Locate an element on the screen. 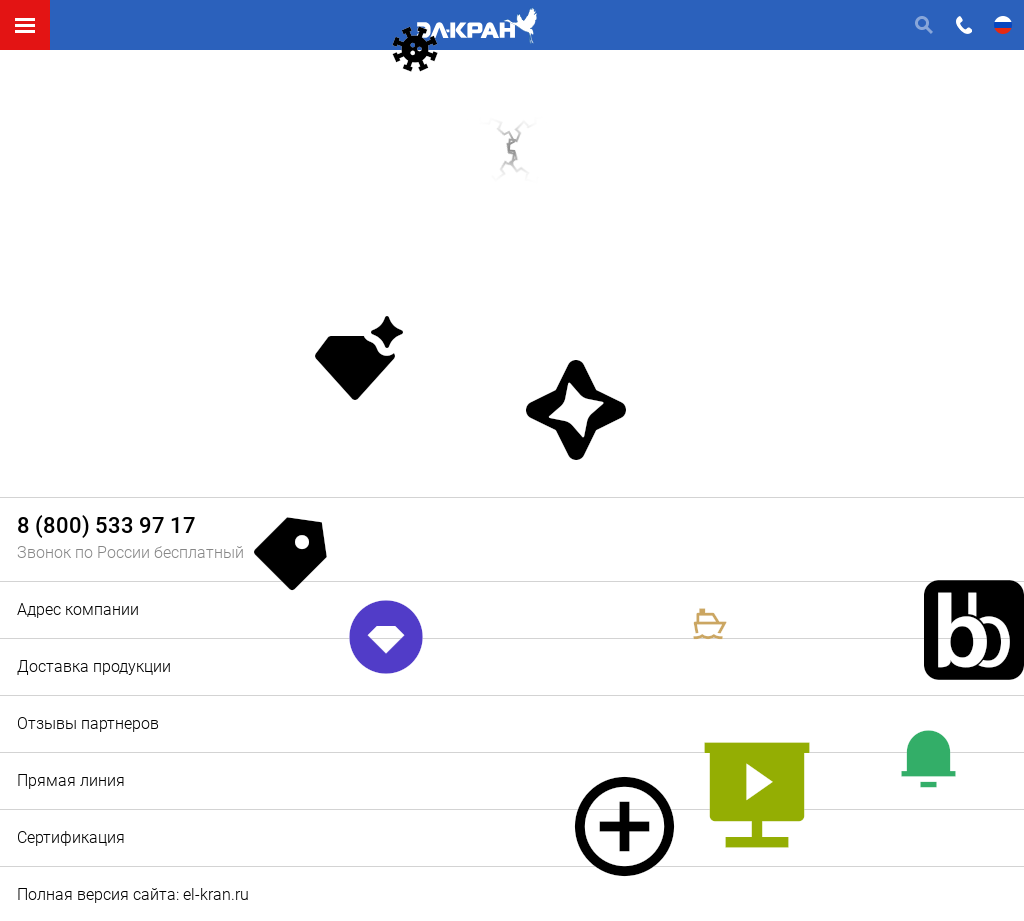  notification or alert indicator is located at coordinates (928, 757).